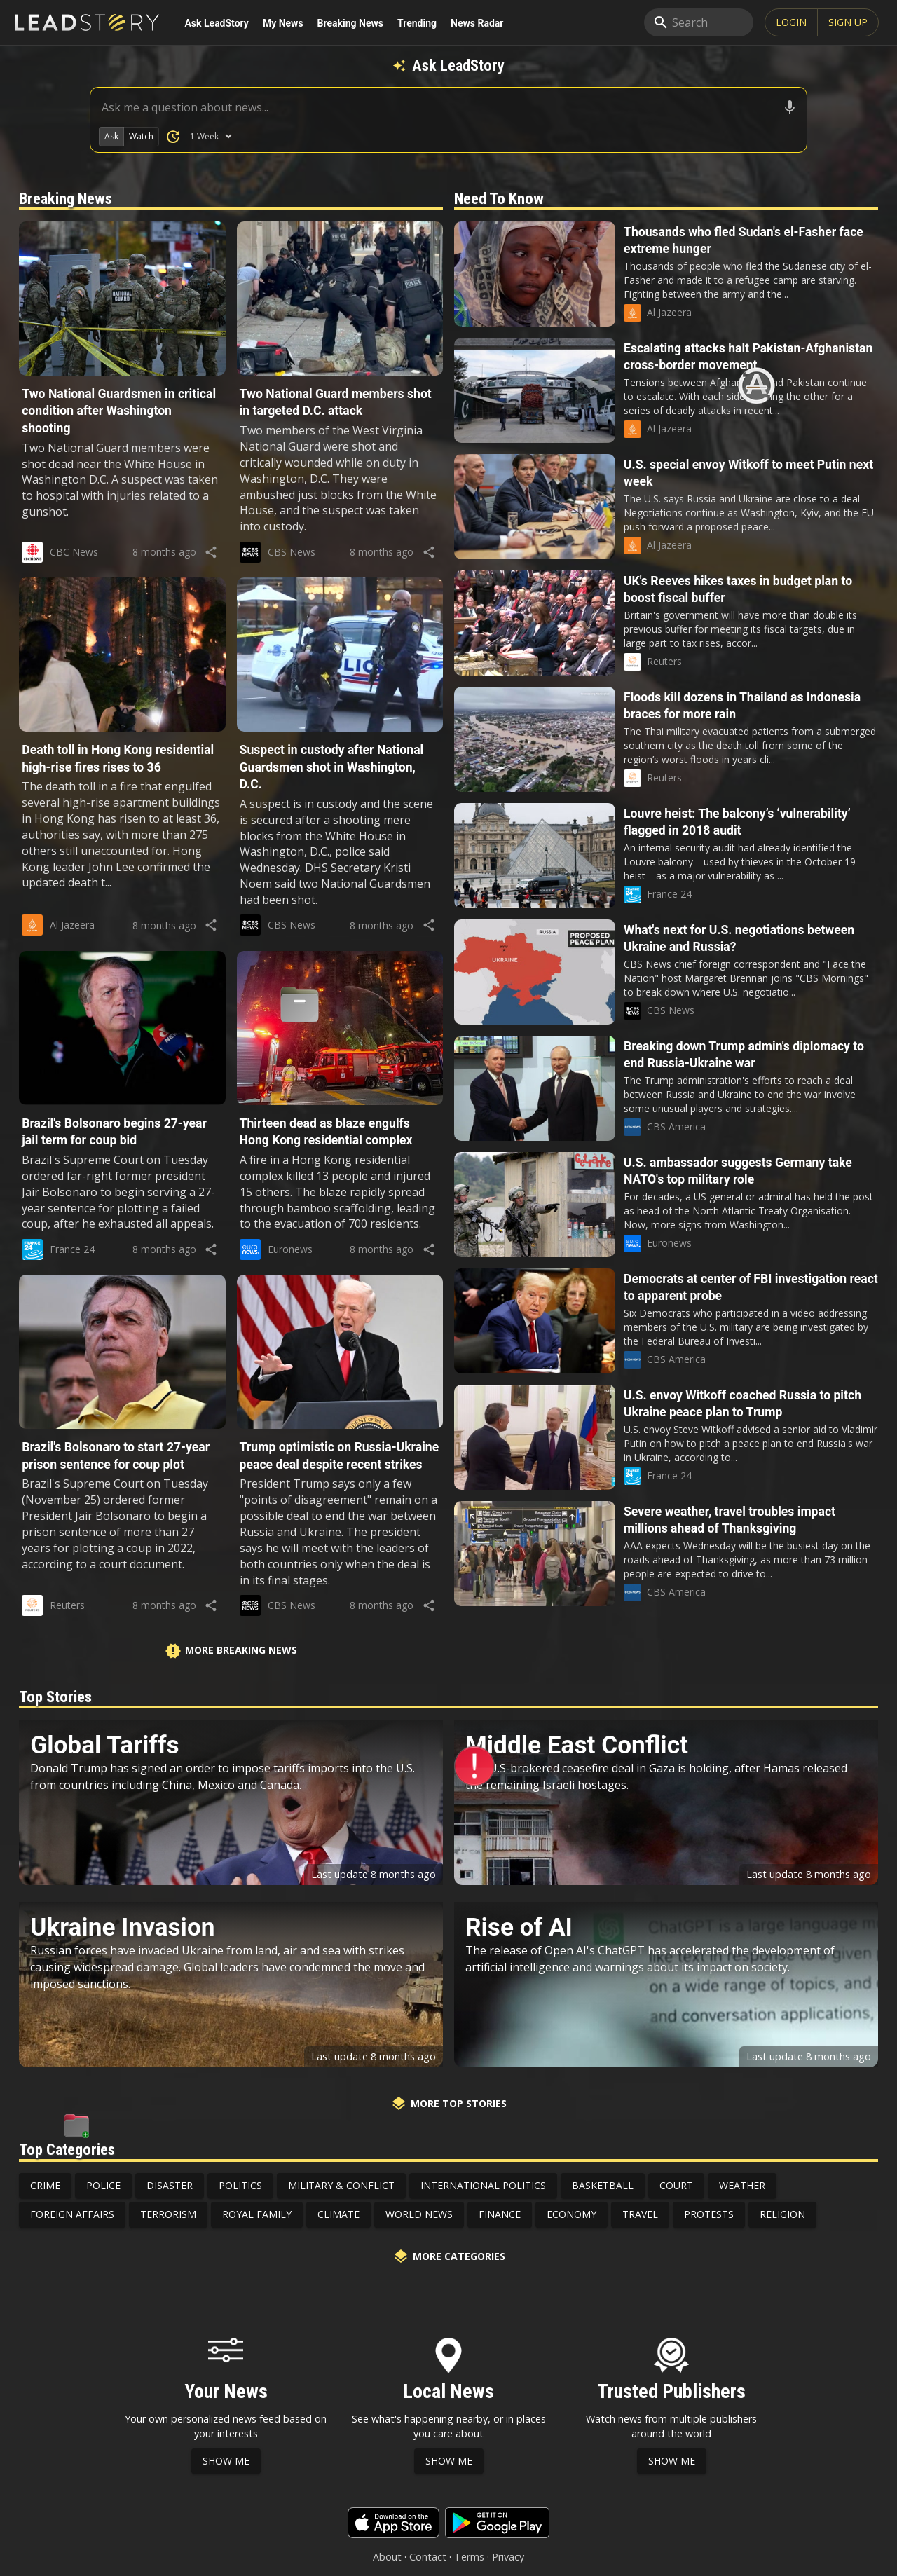 The width and height of the screenshot is (897, 2576). Describe the element at coordinates (756, 385) in the screenshot. I see `check for available software updates` at that location.